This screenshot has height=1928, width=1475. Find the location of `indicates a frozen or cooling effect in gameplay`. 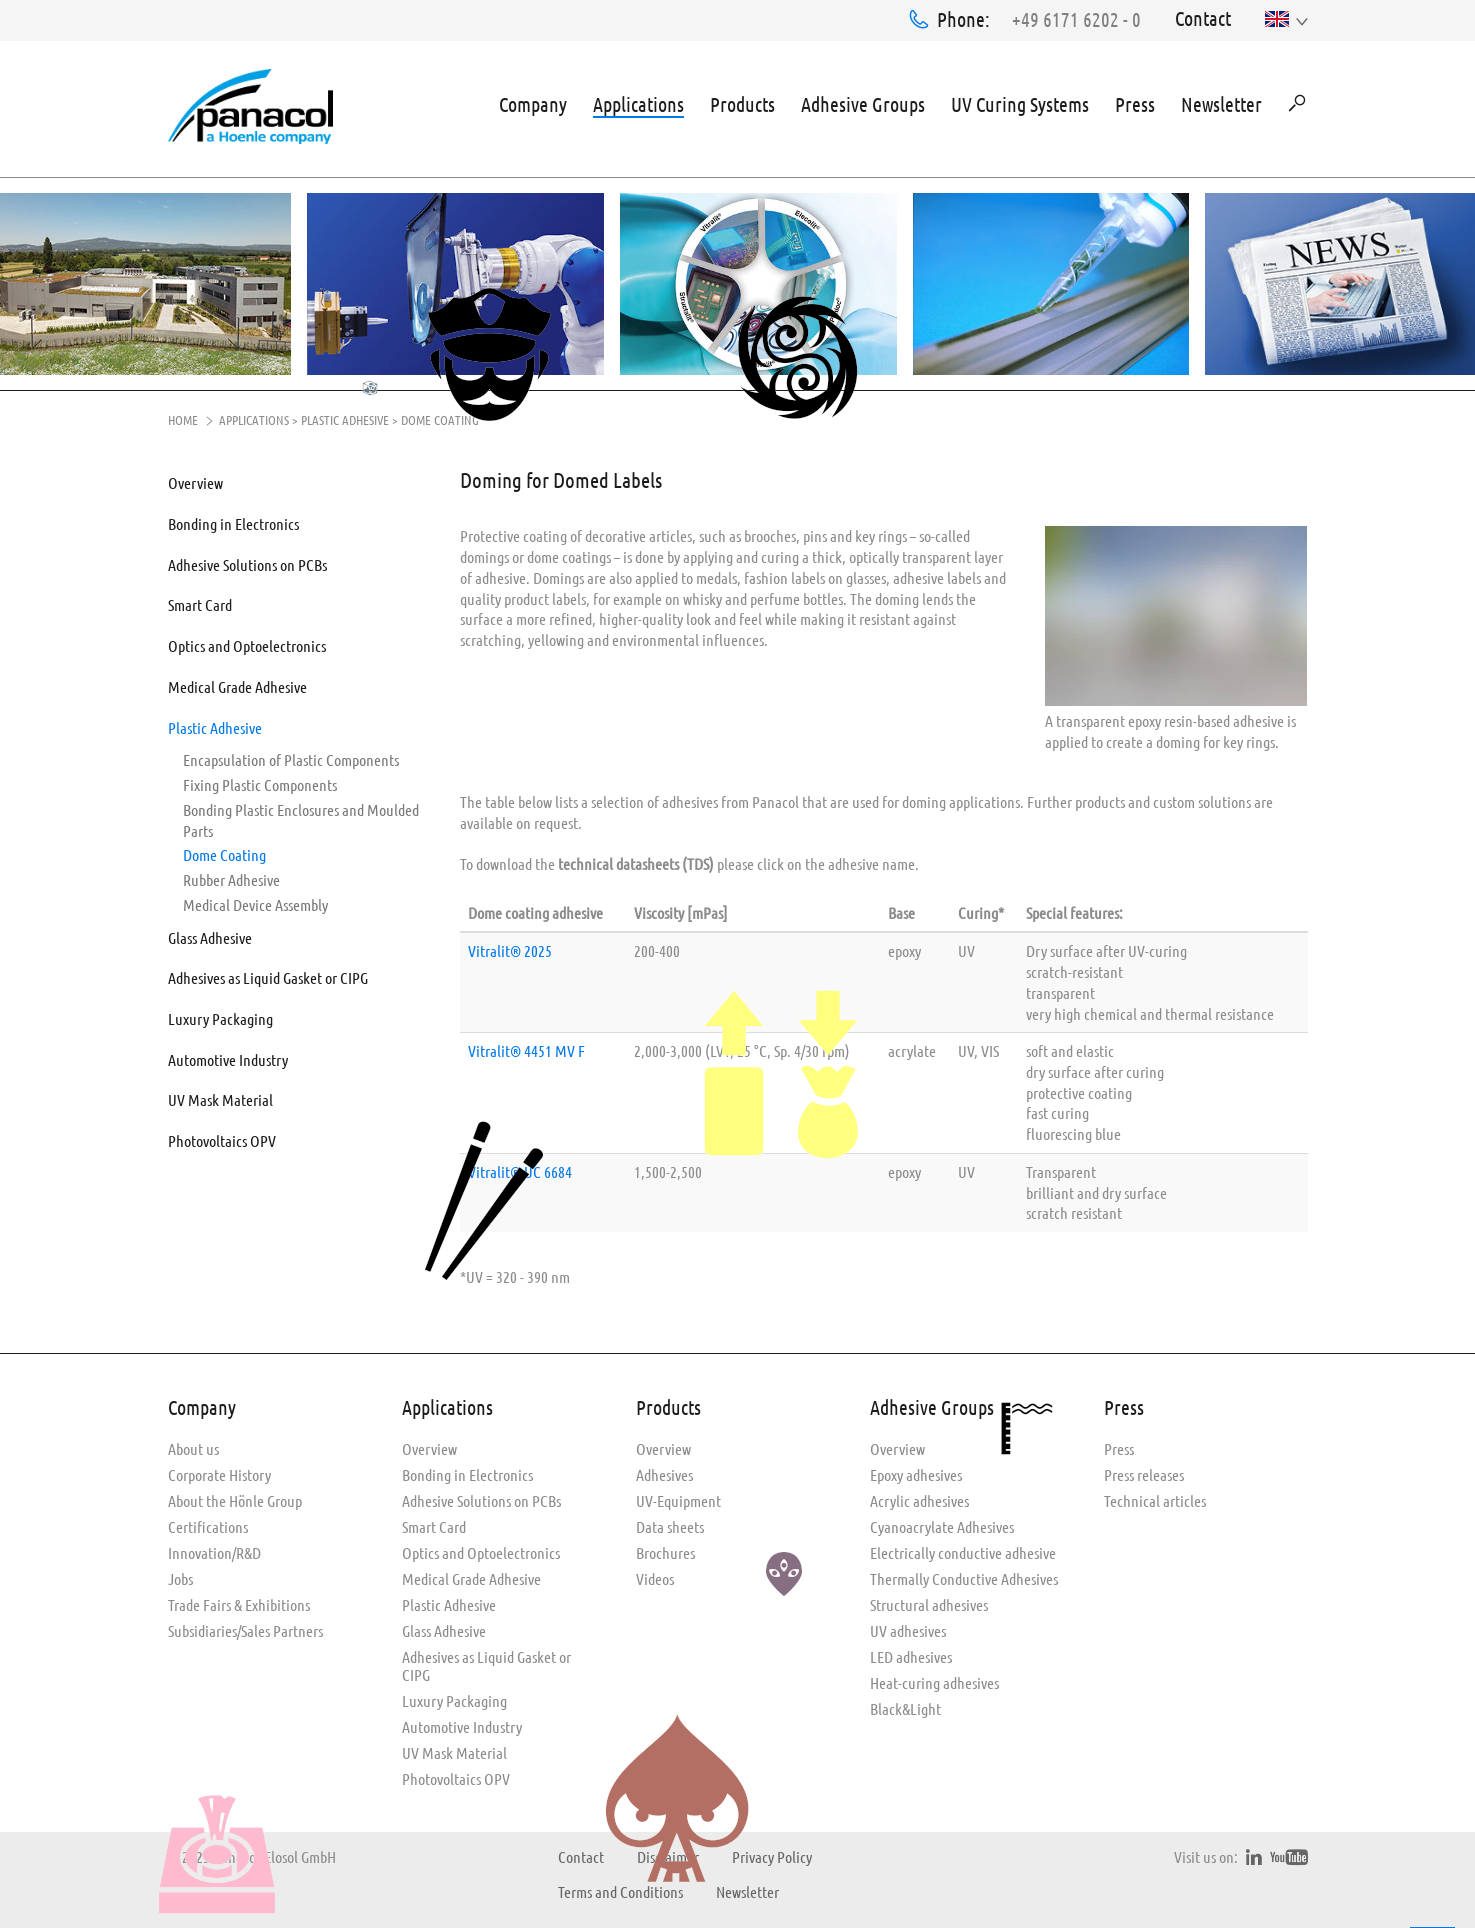

indicates a frozen or cooling effect in gameplay is located at coordinates (370, 388).